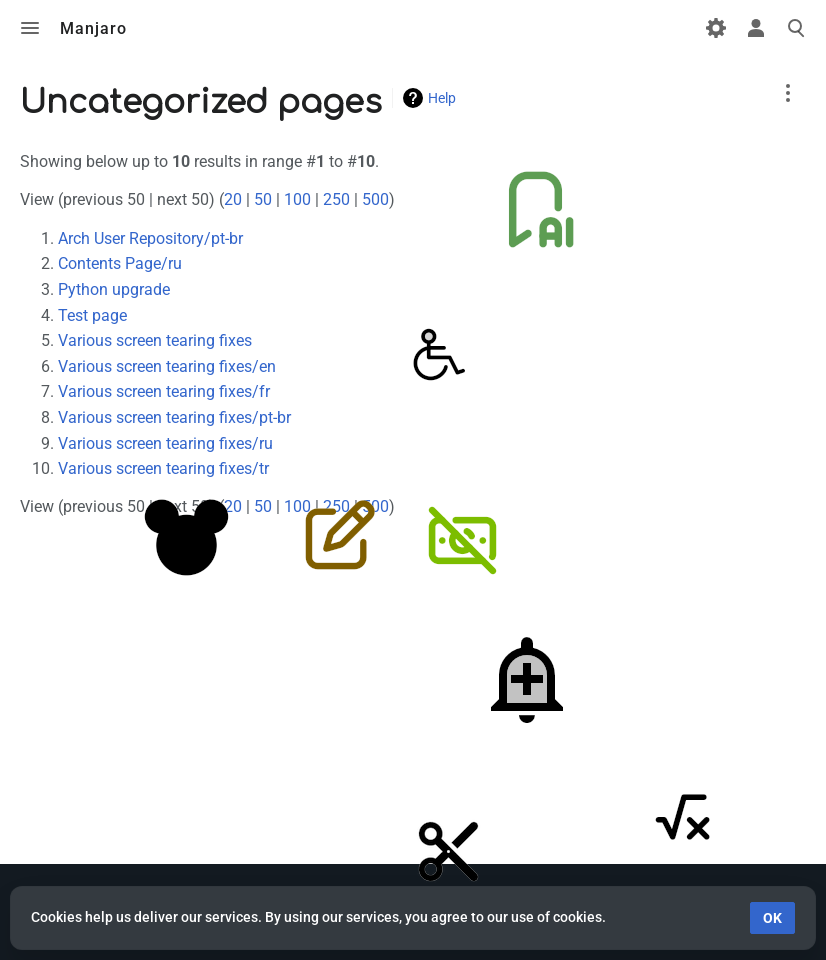 This screenshot has height=960, width=826. Describe the element at coordinates (527, 679) in the screenshot. I see `add a new alert or notification` at that location.